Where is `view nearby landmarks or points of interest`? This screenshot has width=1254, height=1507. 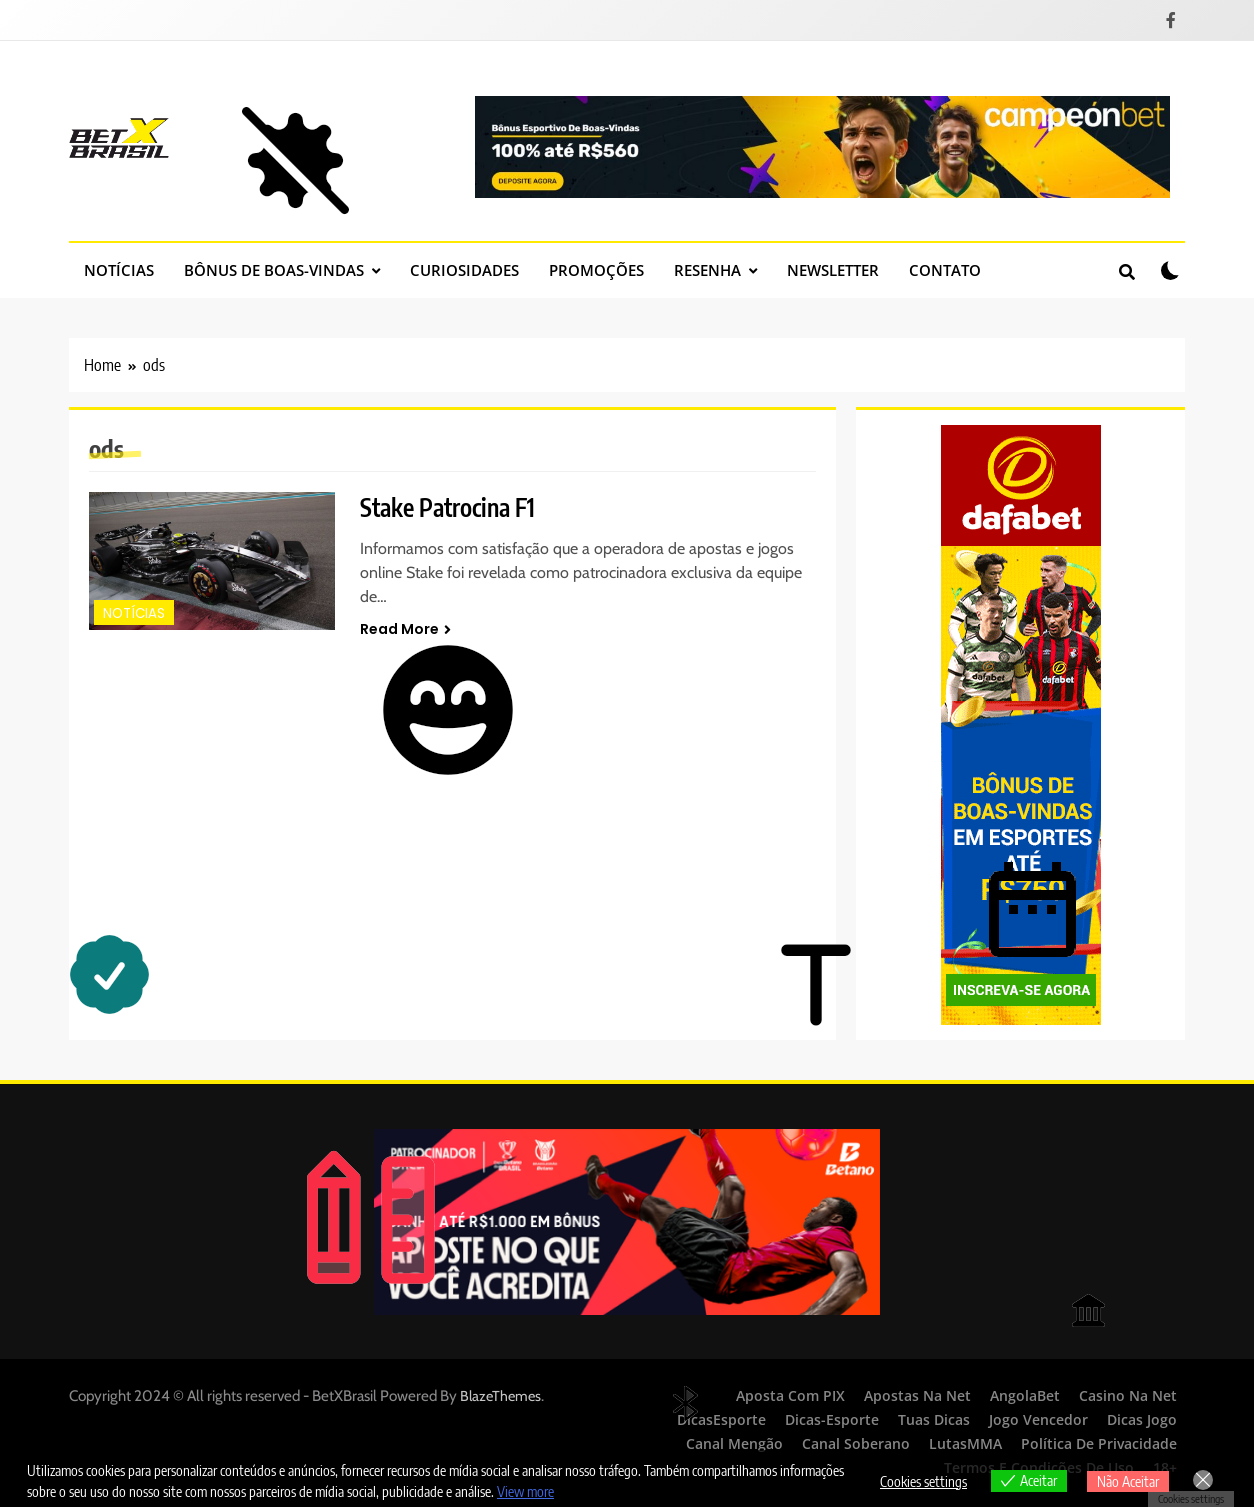
view nearby landmarks or points of interest is located at coordinates (1088, 1310).